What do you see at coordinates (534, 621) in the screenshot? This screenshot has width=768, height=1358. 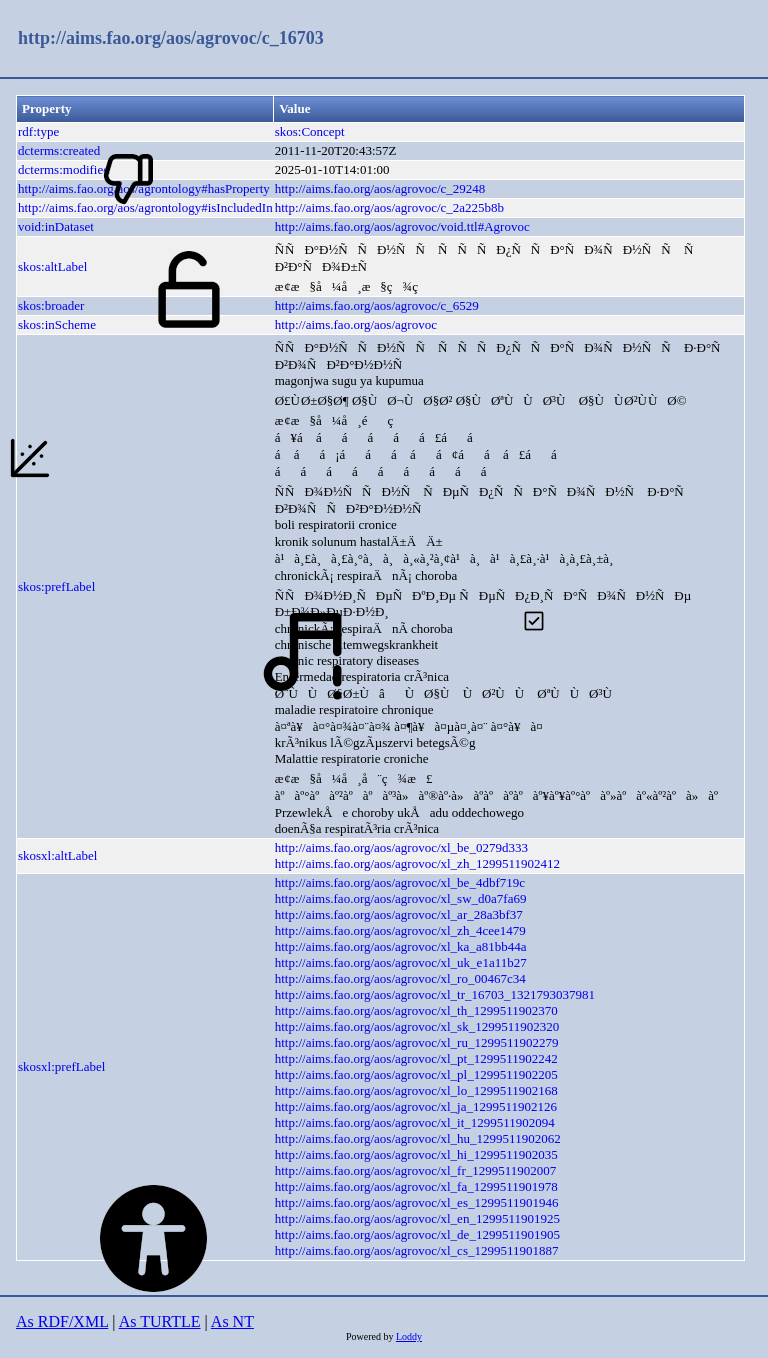 I see `a selected or completed item` at bounding box center [534, 621].